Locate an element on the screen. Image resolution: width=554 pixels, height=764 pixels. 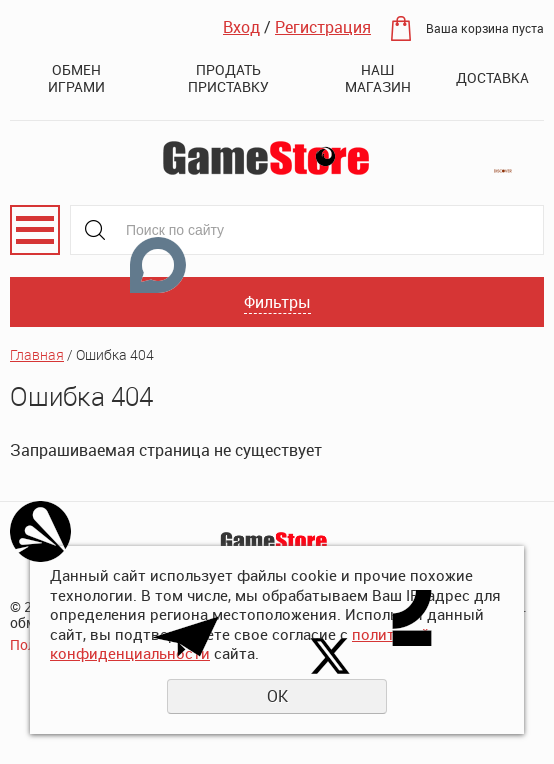
embark studios logo is located at coordinates (412, 618).